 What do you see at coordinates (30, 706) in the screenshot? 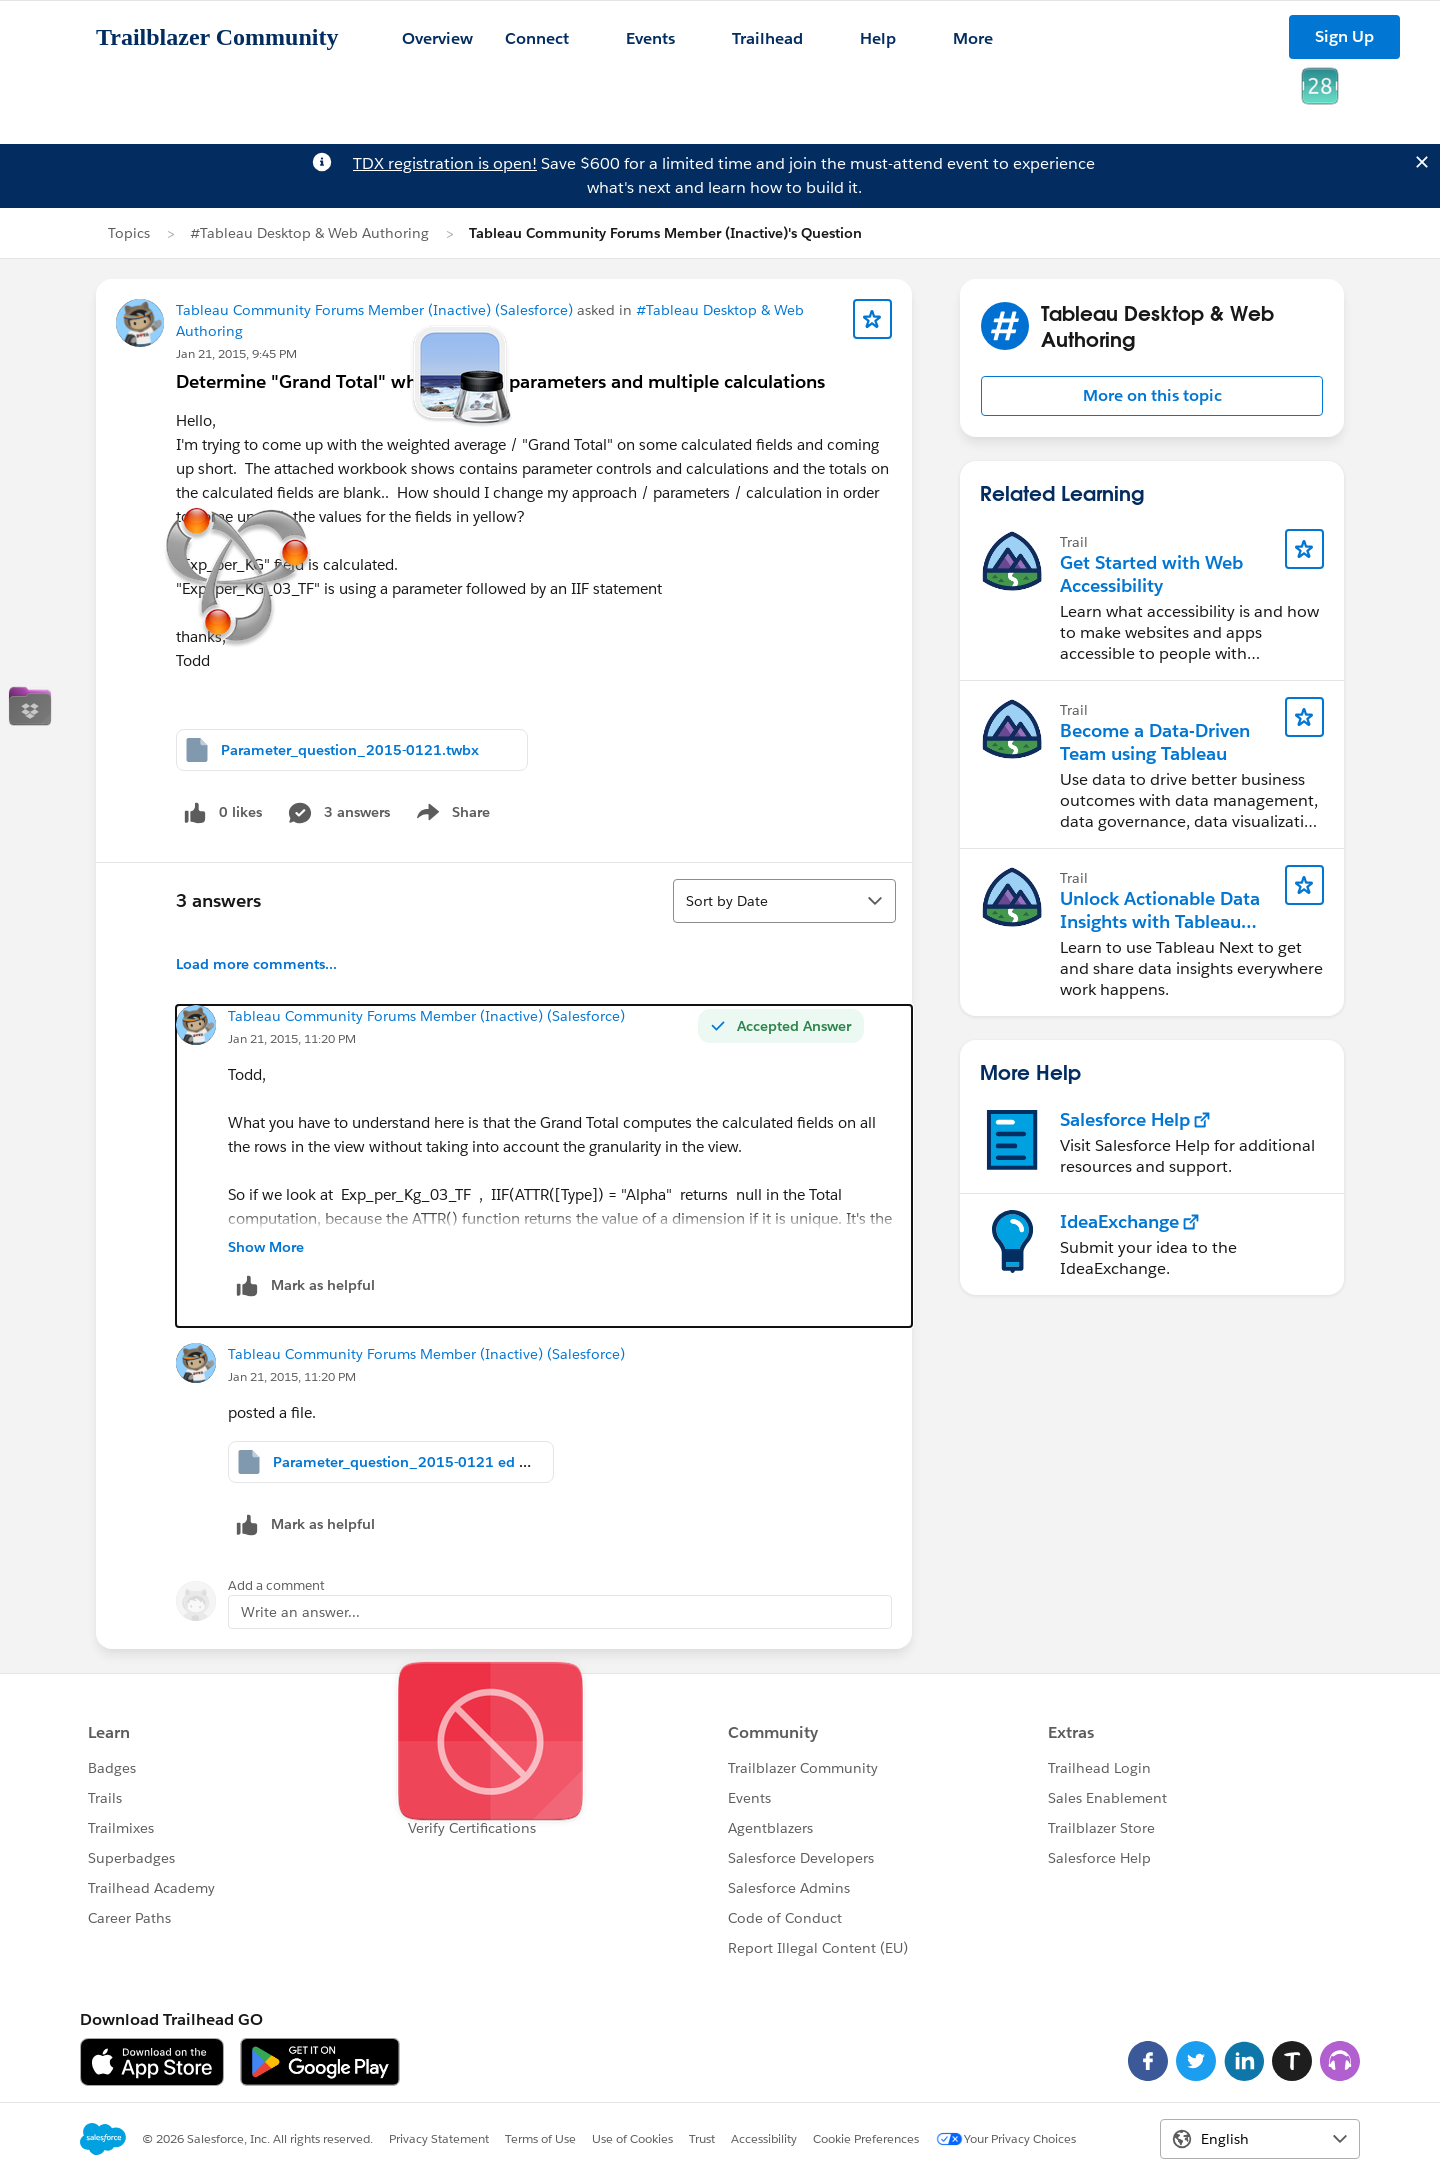
I see `open dropbox synced folder` at bounding box center [30, 706].